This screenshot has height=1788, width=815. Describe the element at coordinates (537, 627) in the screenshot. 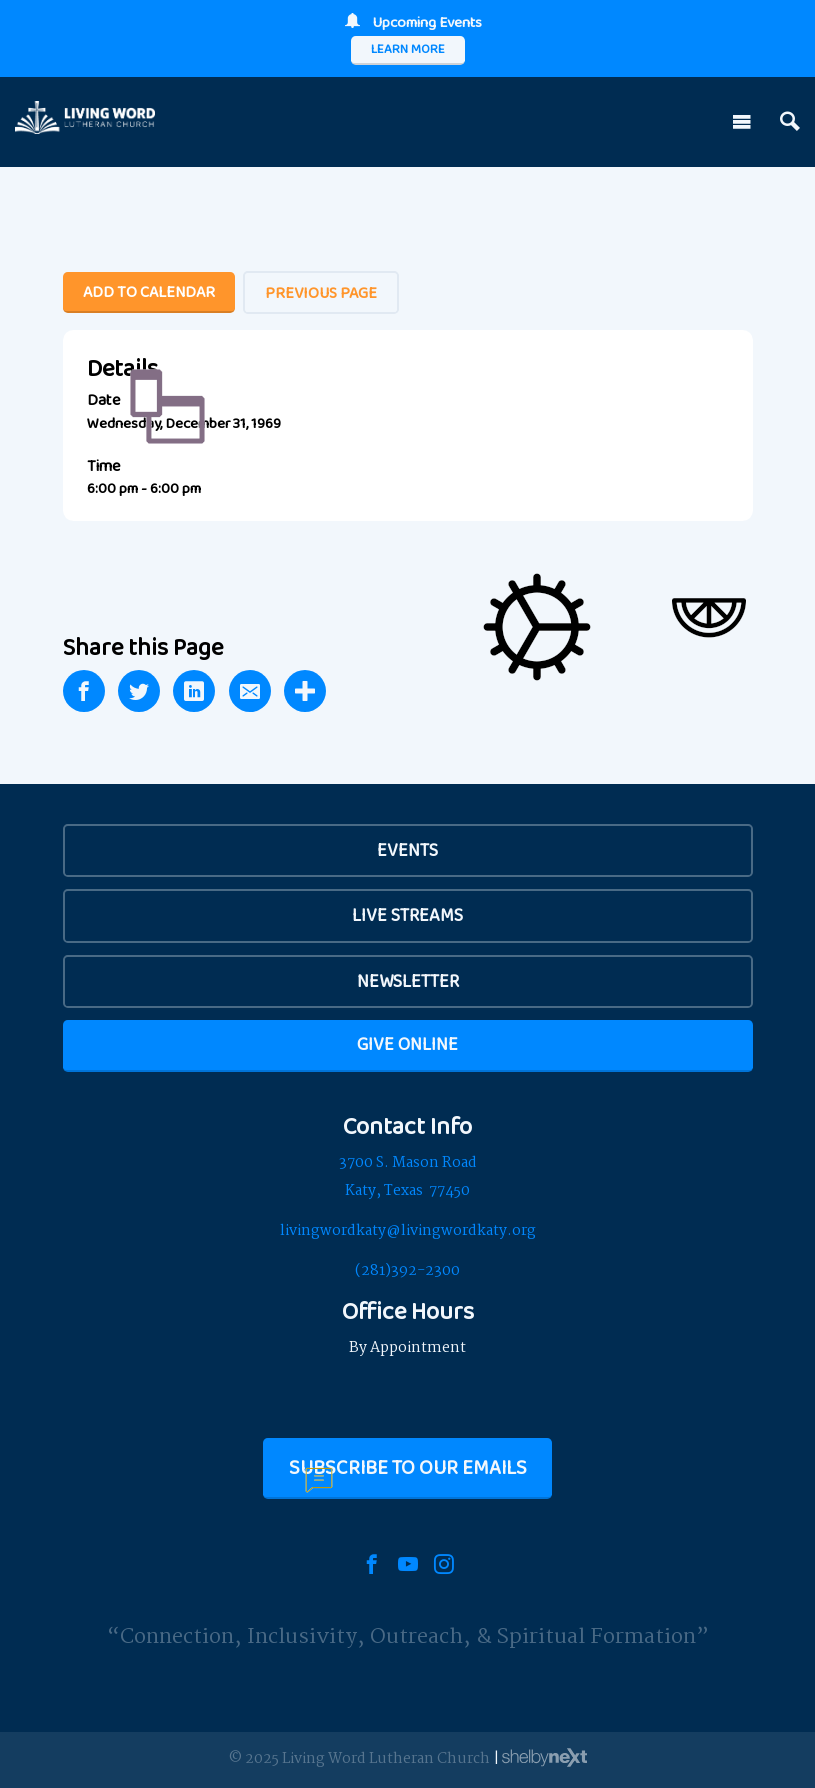

I see `access settings or preferences` at that location.